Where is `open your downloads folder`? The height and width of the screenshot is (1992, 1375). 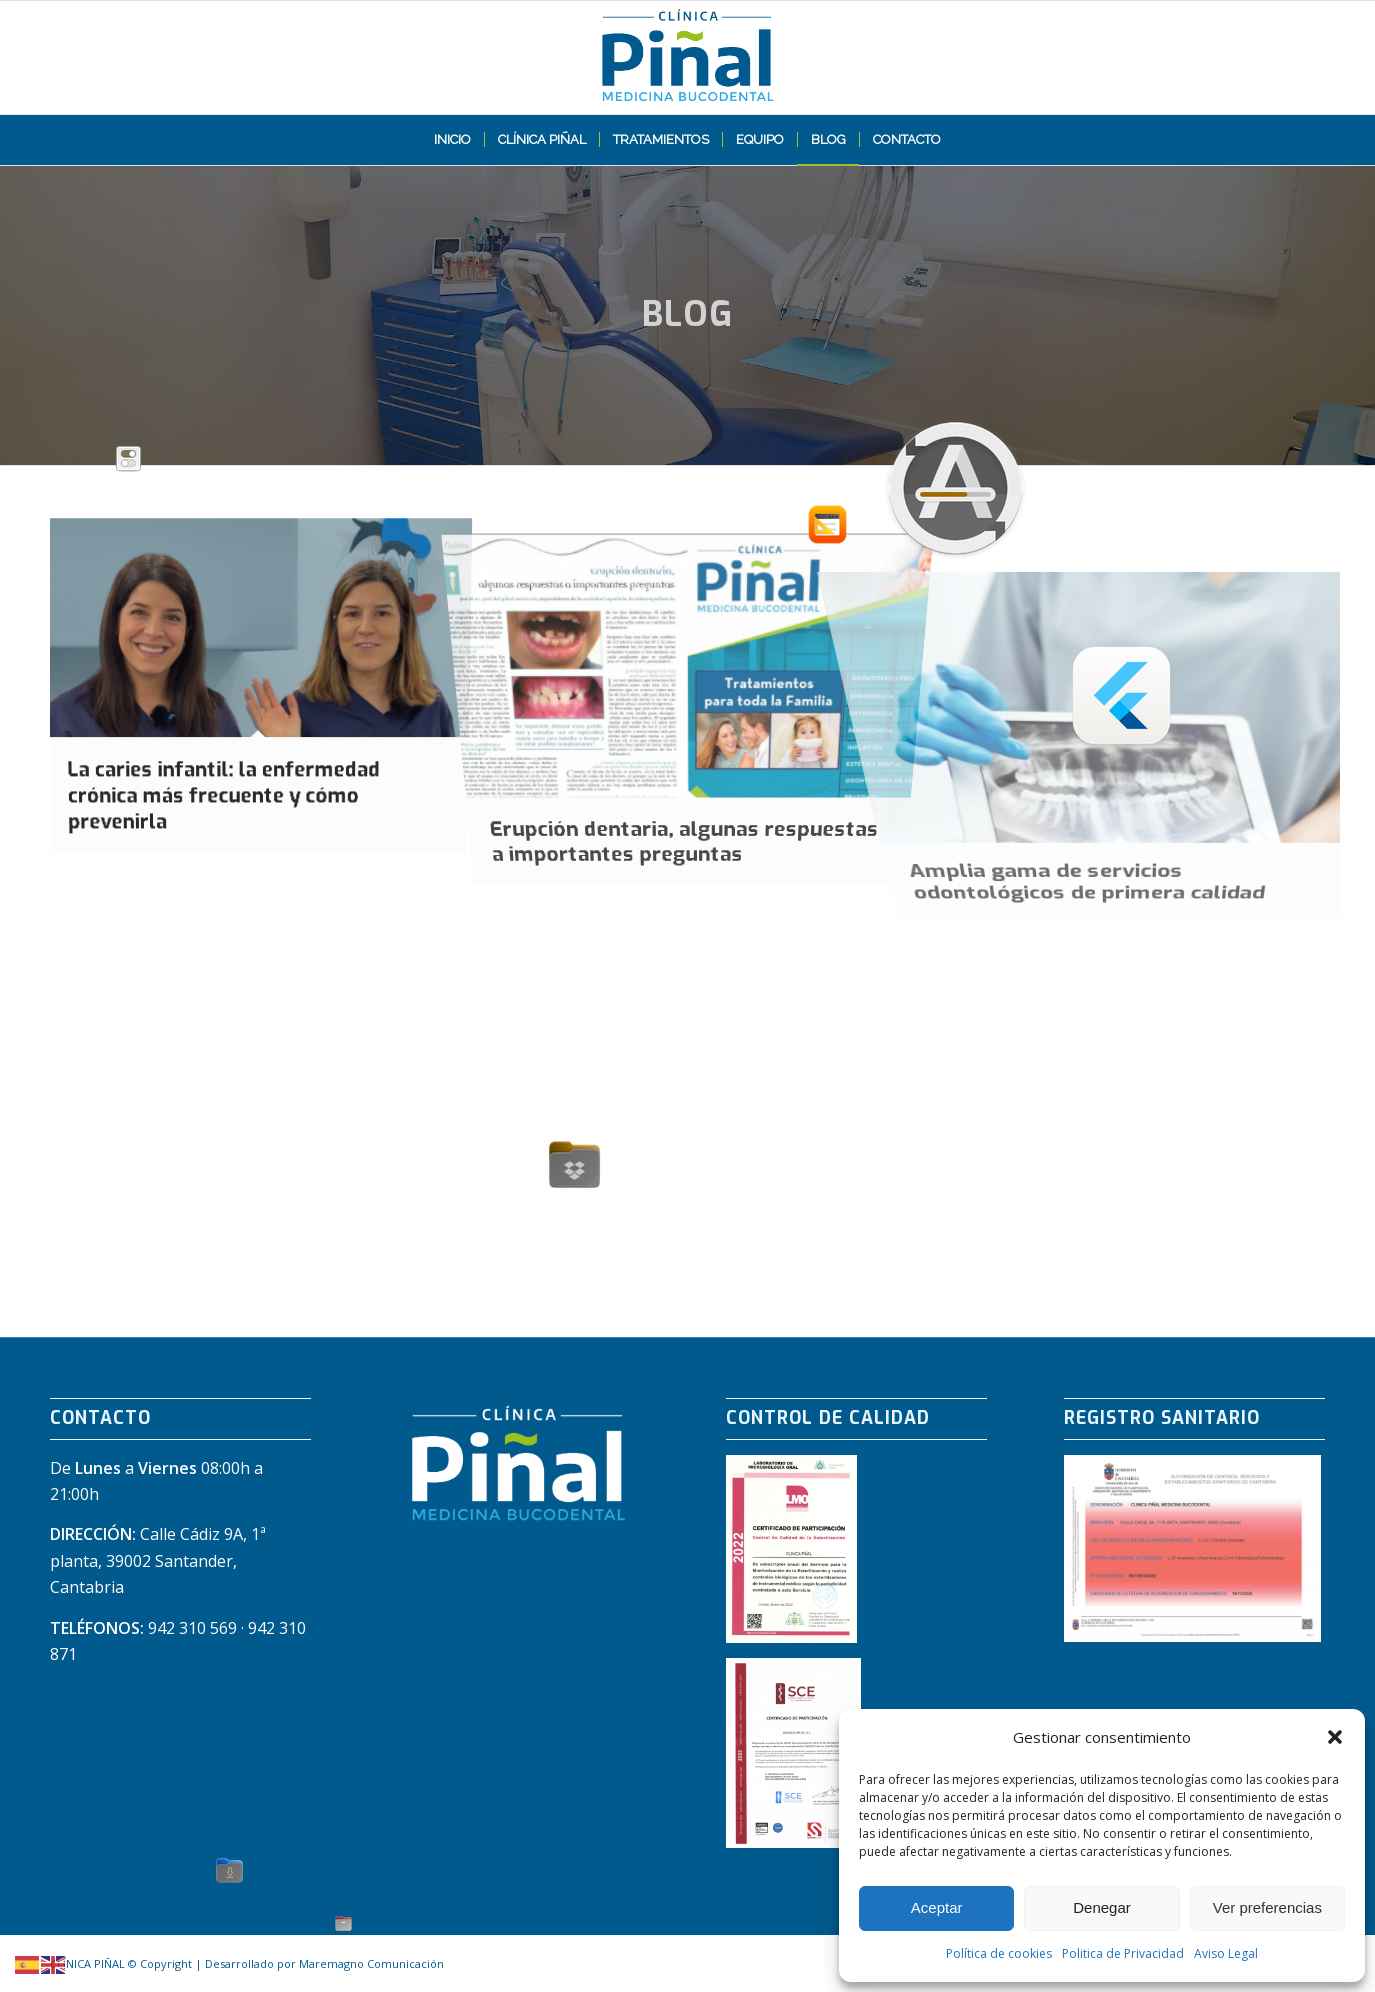 open your downloads folder is located at coordinates (229, 1870).